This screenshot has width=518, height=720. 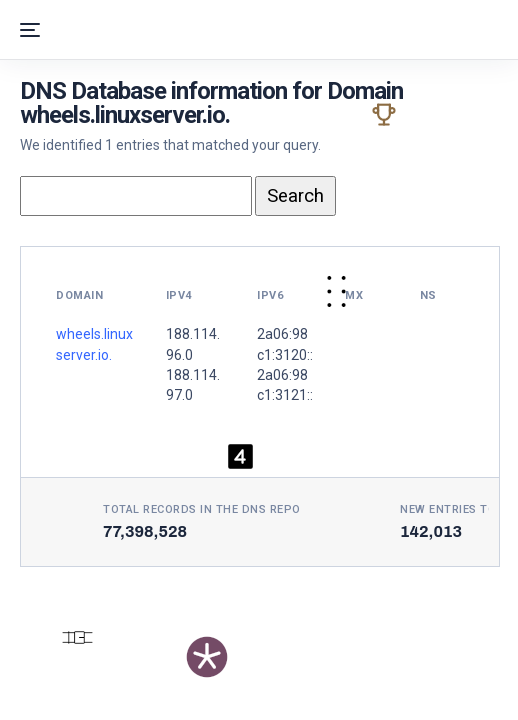 What do you see at coordinates (240, 456) in the screenshot?
I see `select or navigate to item number four` at bounding box center [240, 456].